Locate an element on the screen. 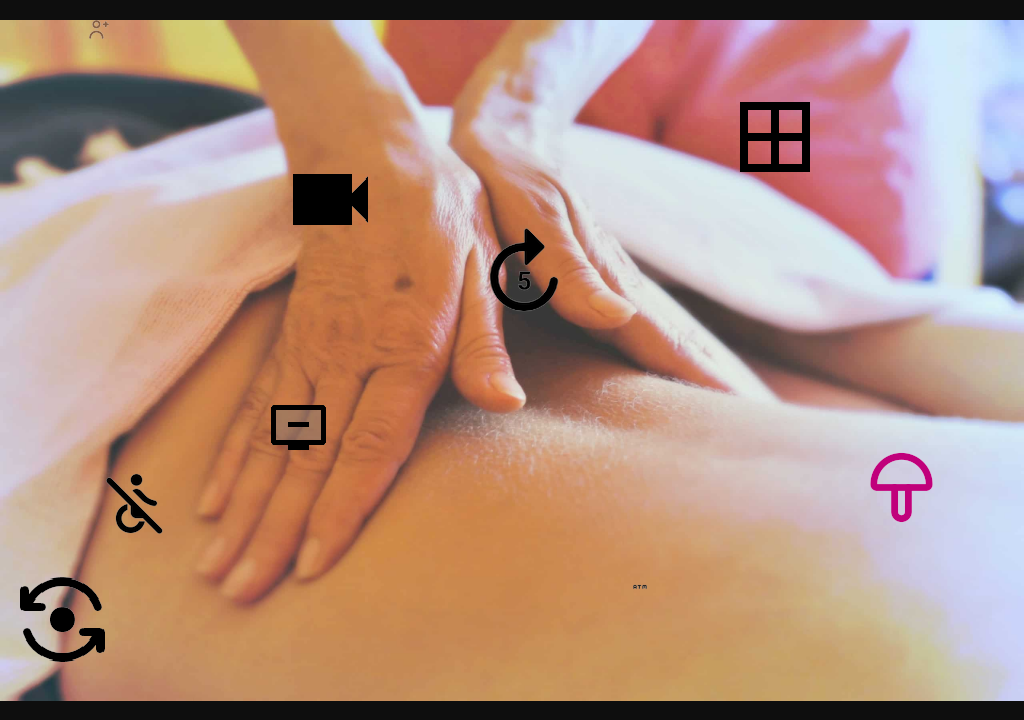 This screenshot has width=1024, height=720. find nearby ATM locations is located at coordinates (640, 587).